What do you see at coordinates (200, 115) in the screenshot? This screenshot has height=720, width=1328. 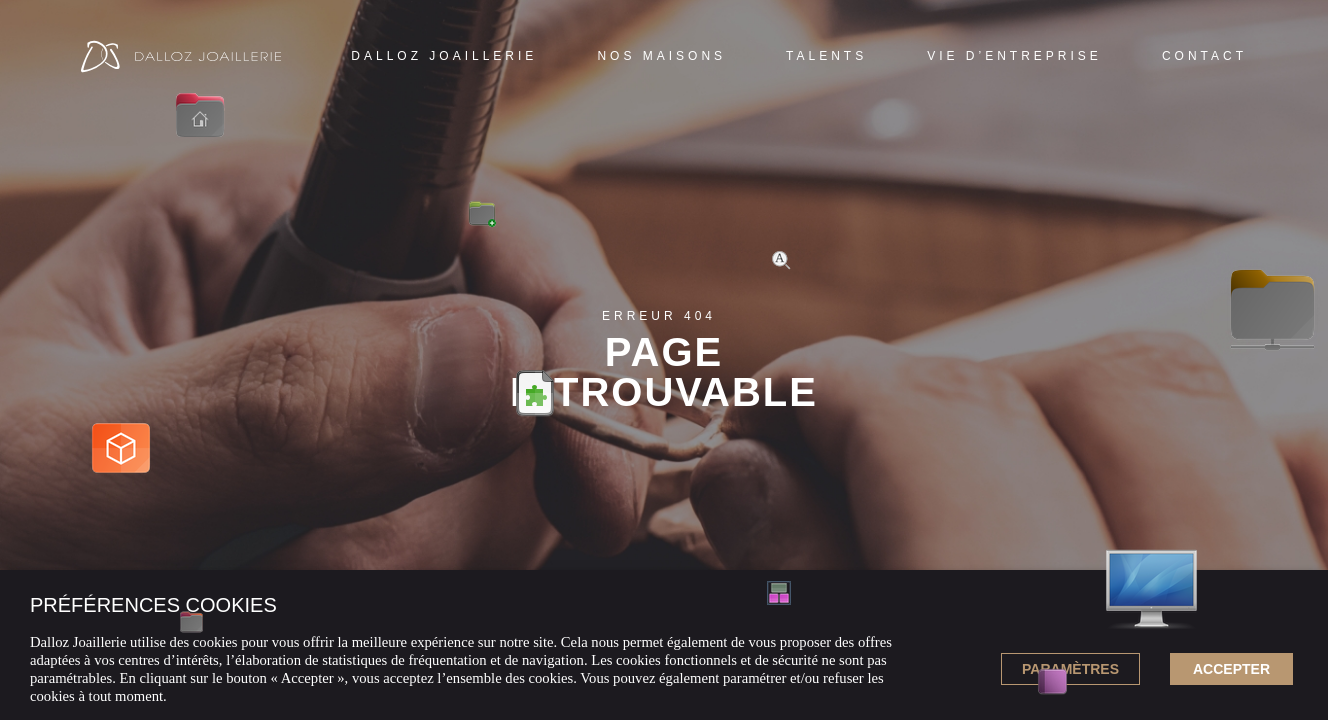 I see `access your home folder` at bounding box center [200, 115].